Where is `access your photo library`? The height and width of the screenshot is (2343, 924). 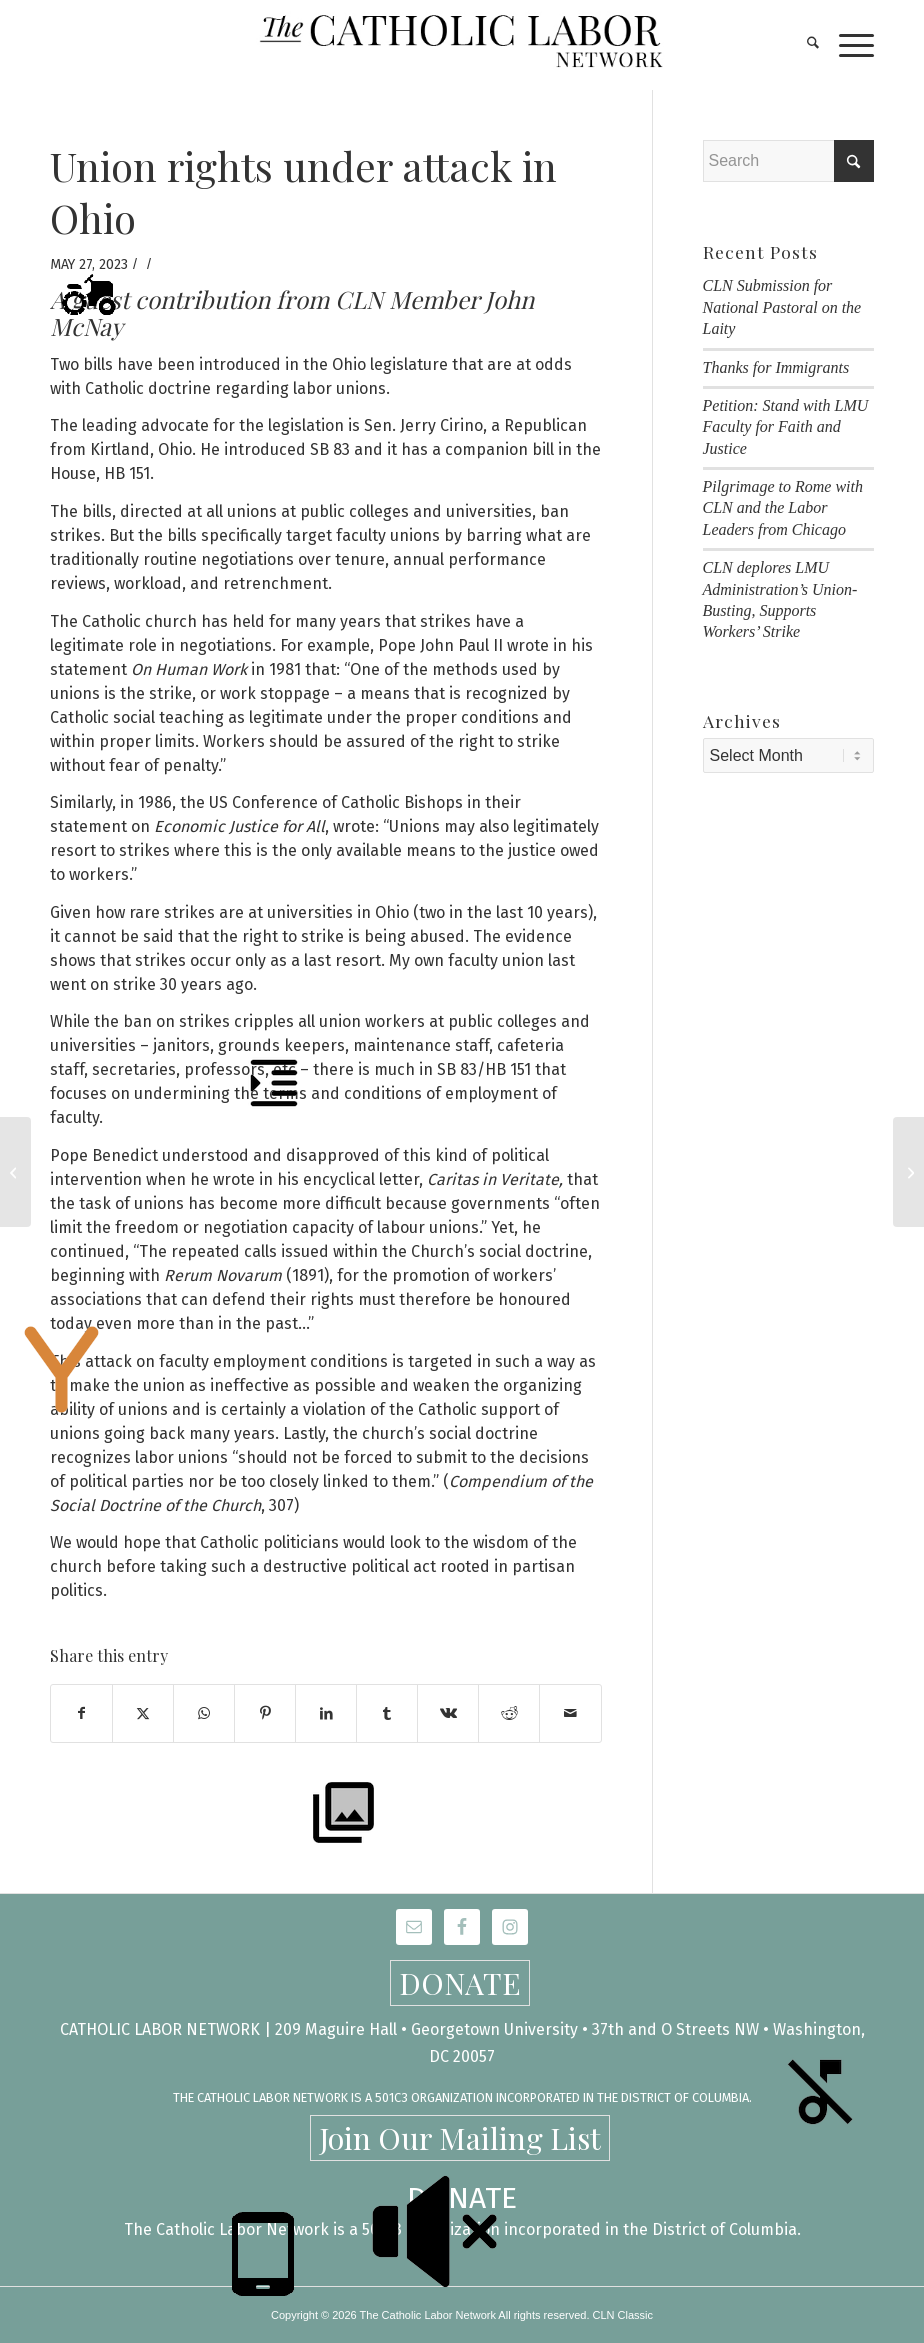
access your photo library is located at coordinates (343, 1812).